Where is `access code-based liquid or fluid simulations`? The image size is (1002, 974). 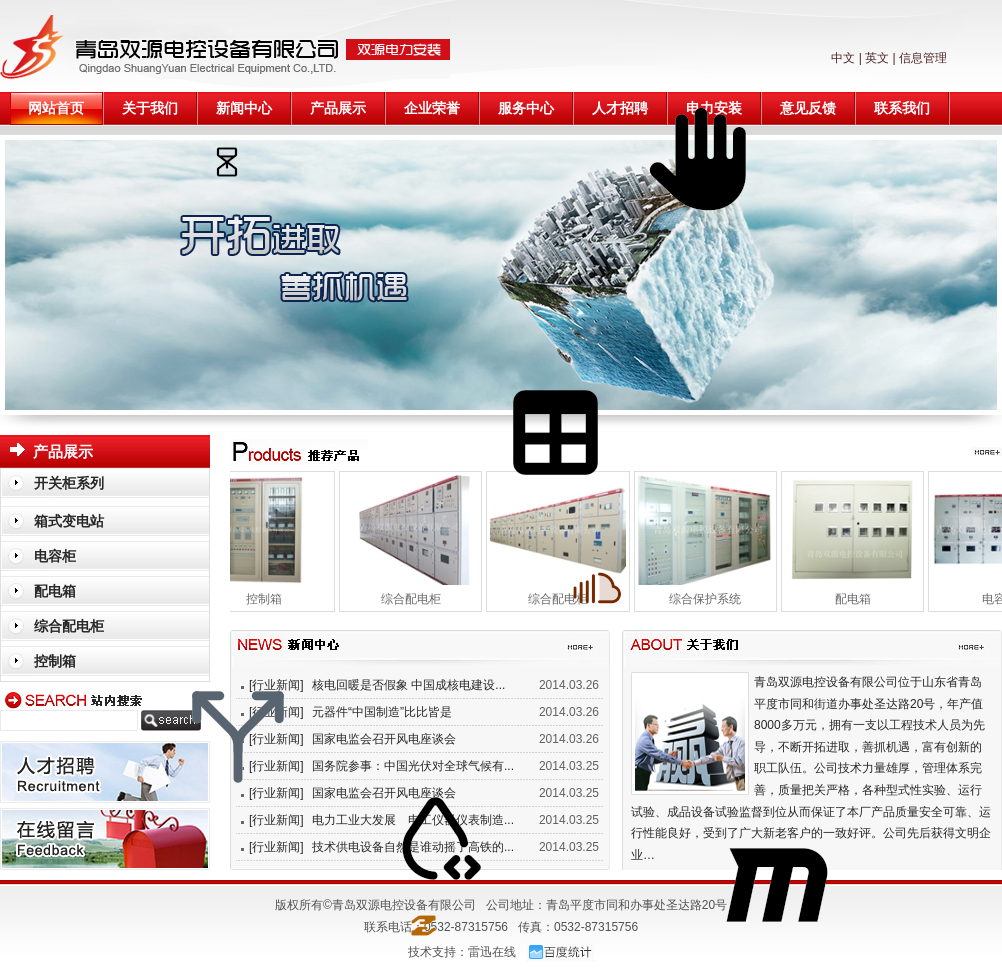 access code-based liquid or fluid simulations is located at coordinates (435, 838).